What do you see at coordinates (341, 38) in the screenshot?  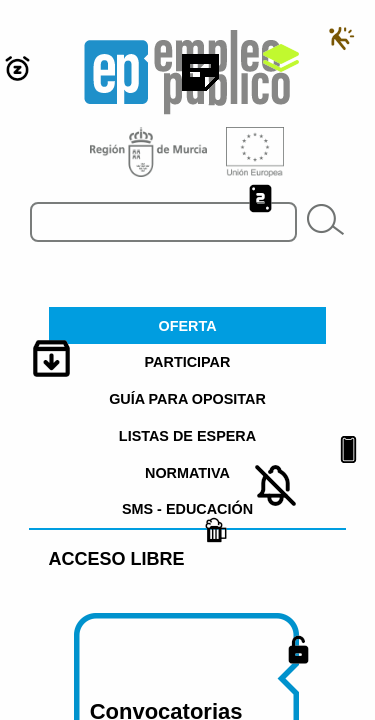 I see `indicates a slip, trip, or fall hazard warning` at bounding box center [341, 38].